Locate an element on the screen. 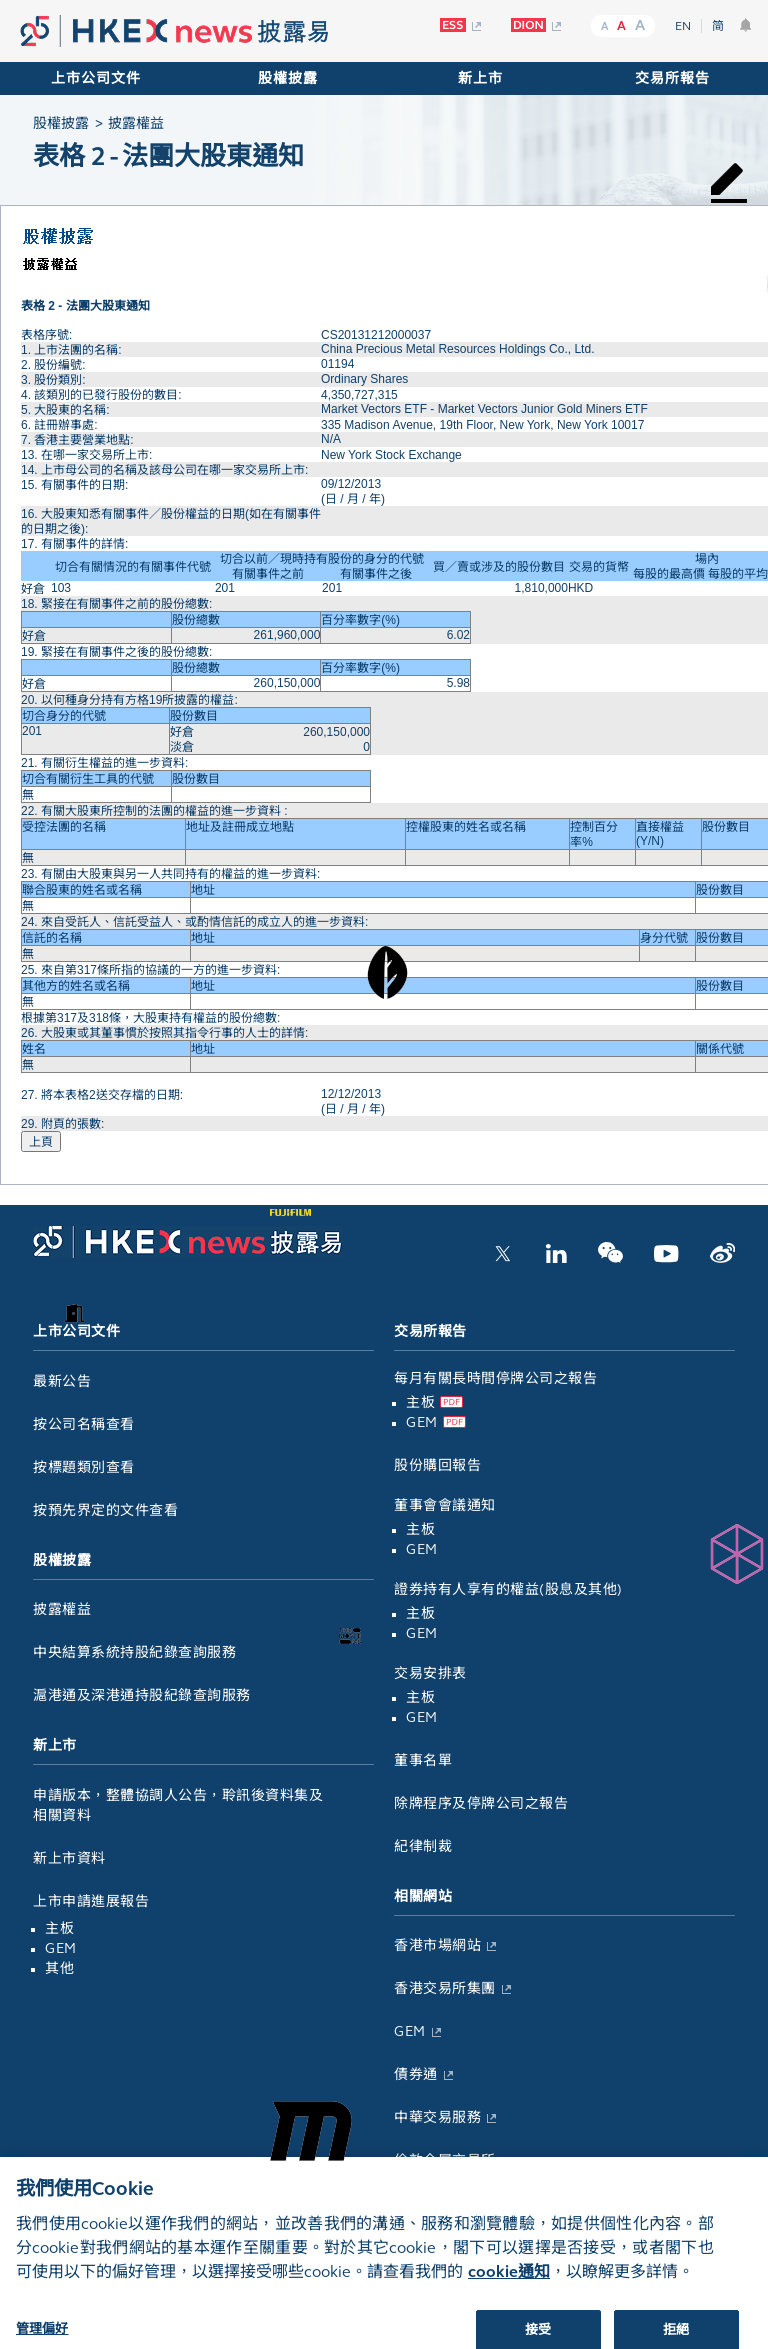  october cms logo is located at coordinates (387, 972).